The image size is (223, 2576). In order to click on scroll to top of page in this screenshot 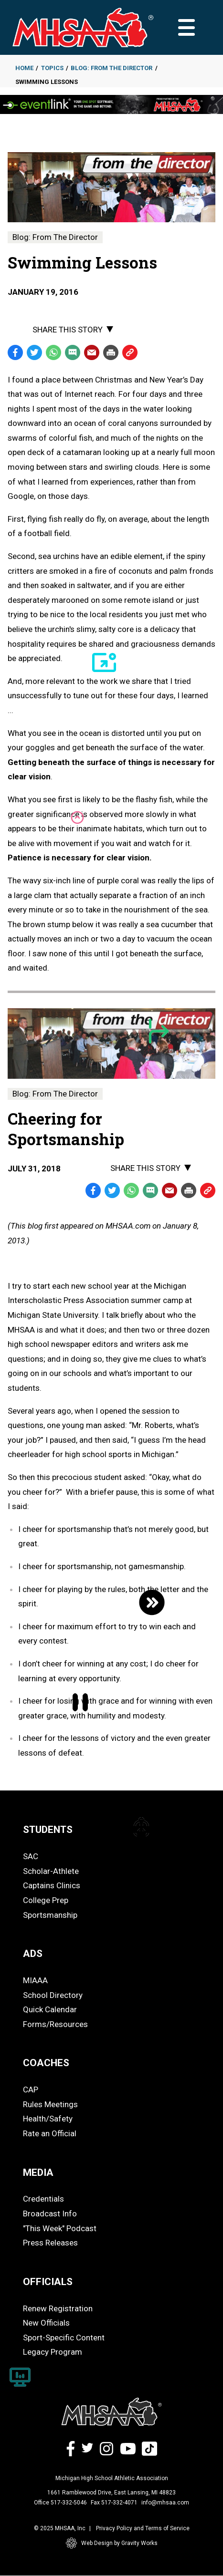, I will do `click(77, 817)`.